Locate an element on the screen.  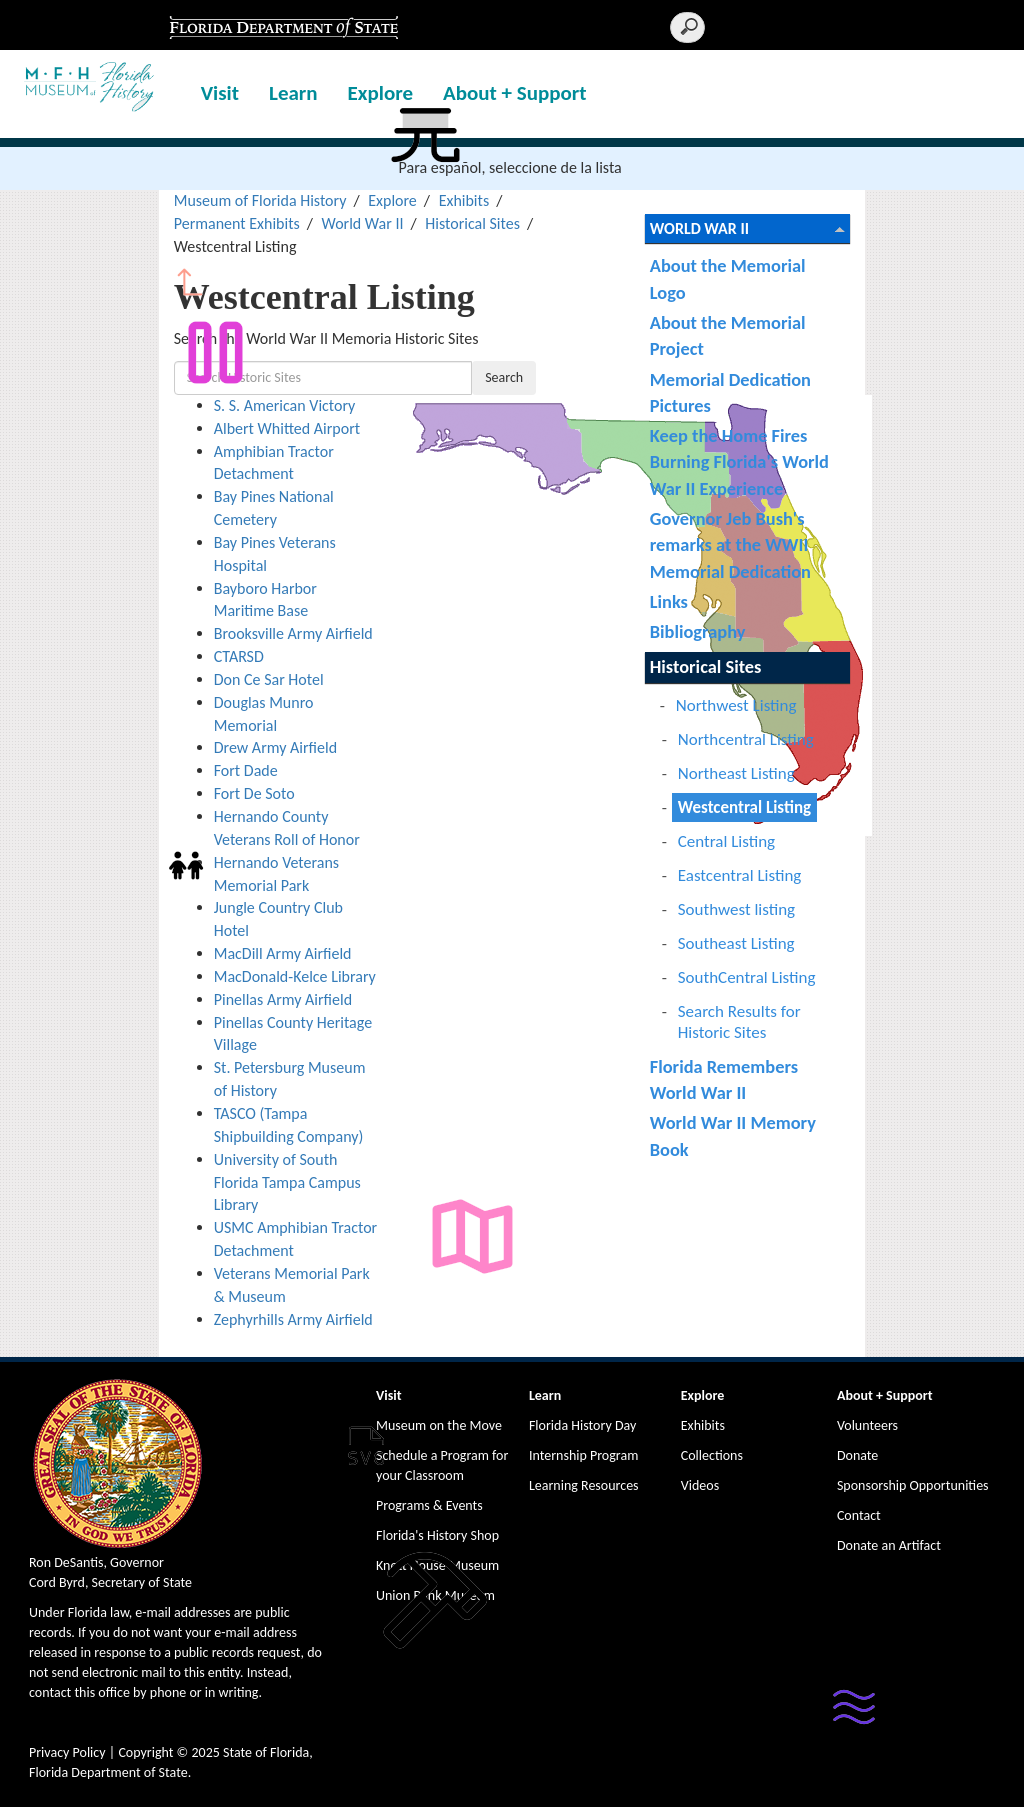
go back and up to previous level is located at coordinates (190, 282).